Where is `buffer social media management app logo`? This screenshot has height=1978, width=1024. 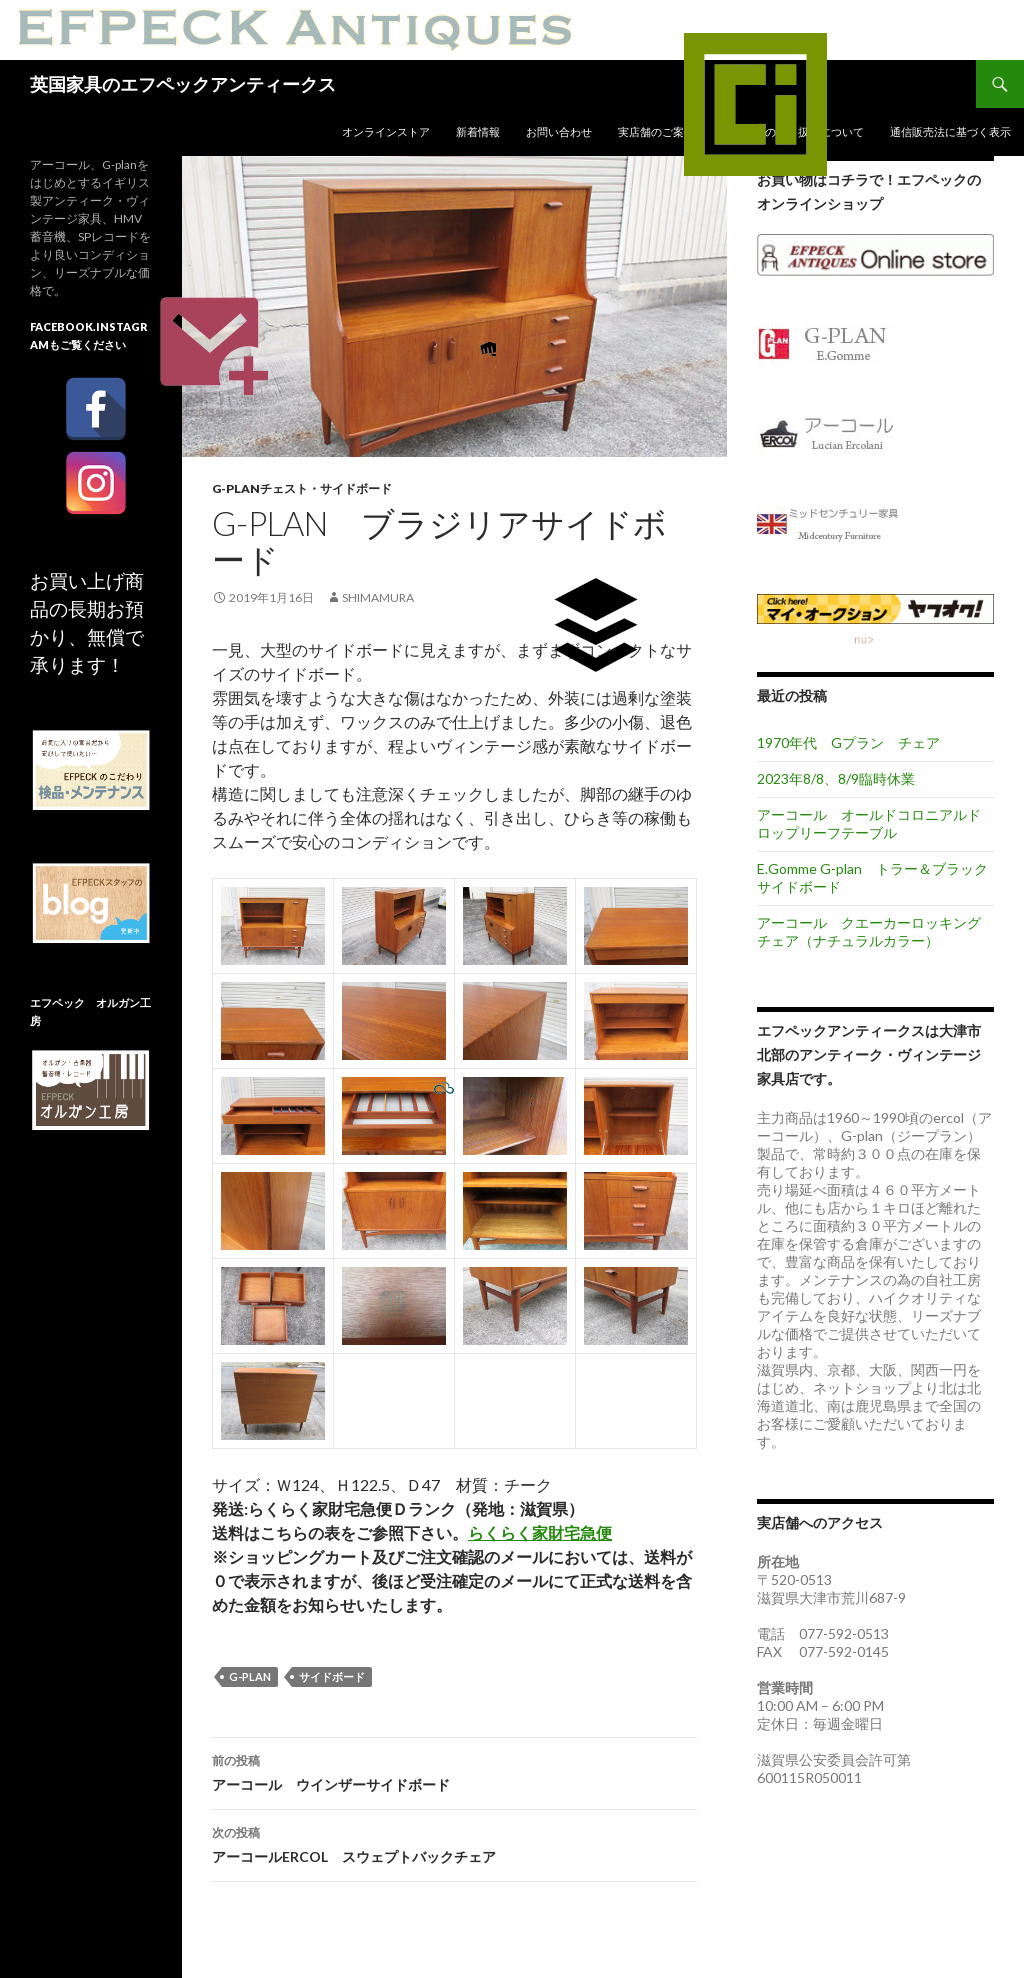 buffer social media management app logo is located at coordinates (596, 625).